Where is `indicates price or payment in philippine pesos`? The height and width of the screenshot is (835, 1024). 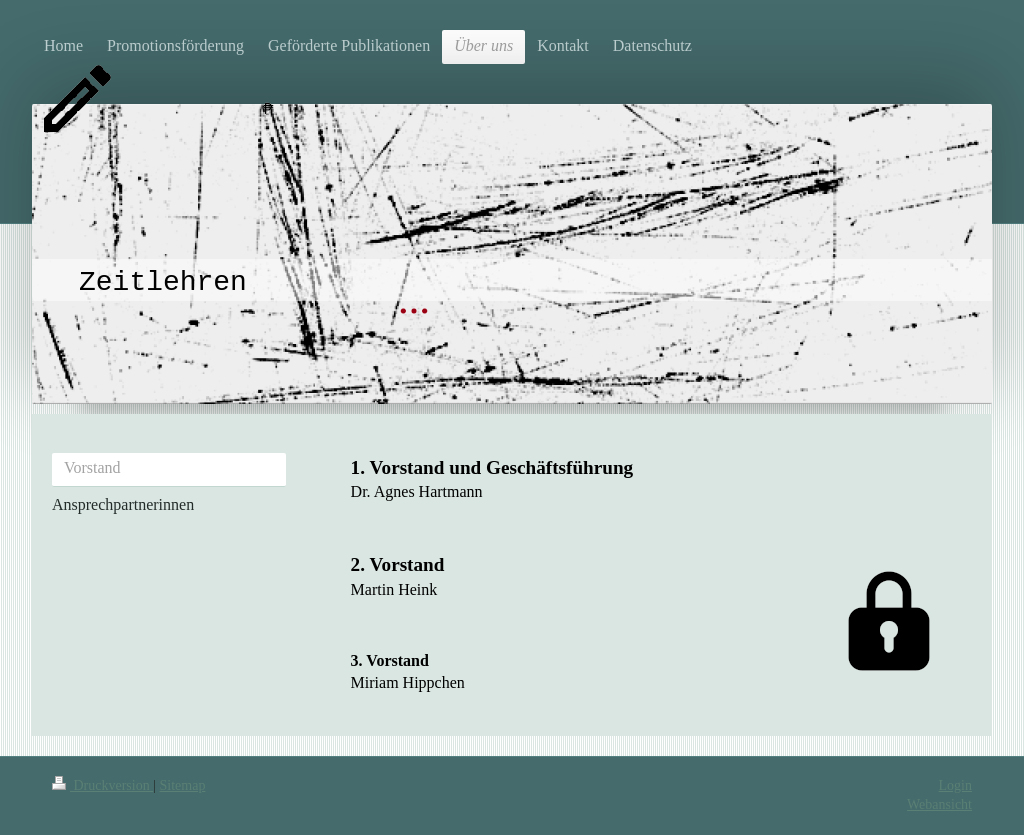 indicates price or payment in philippine pesos is located at coordinates (268, 108).